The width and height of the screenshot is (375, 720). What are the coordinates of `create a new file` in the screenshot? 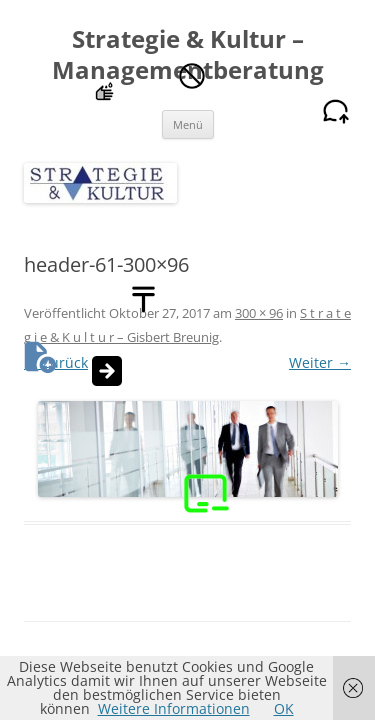 It's located at (39, 356).